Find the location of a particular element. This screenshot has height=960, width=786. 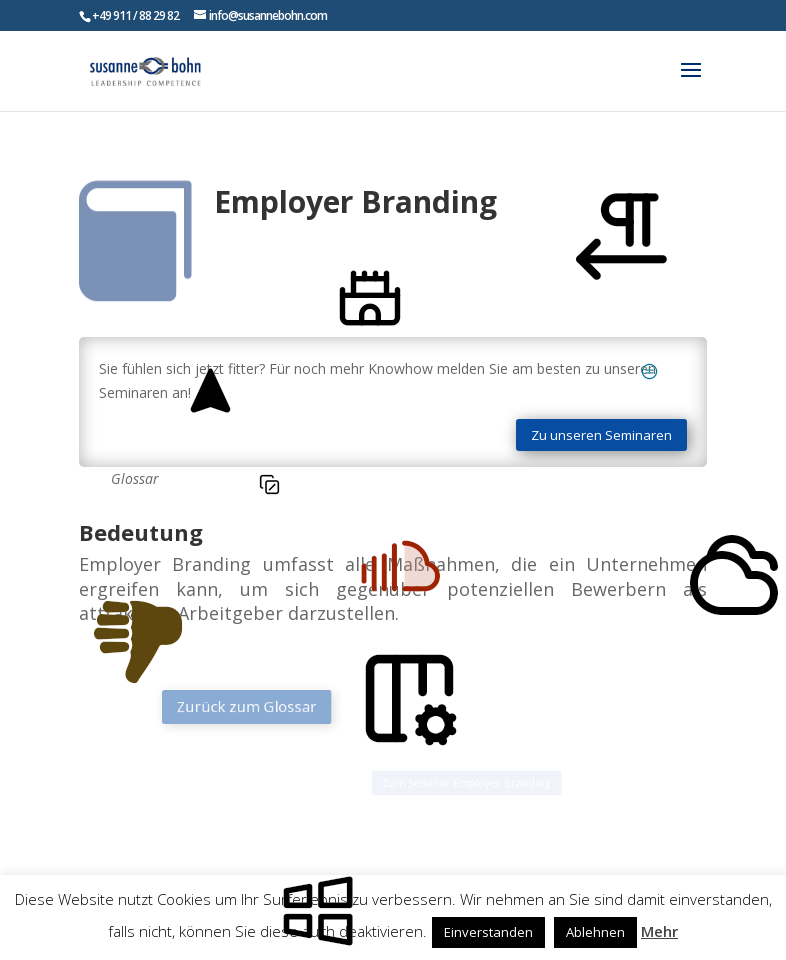

indicates equality or balanced state is located at coordinates (649, 371).